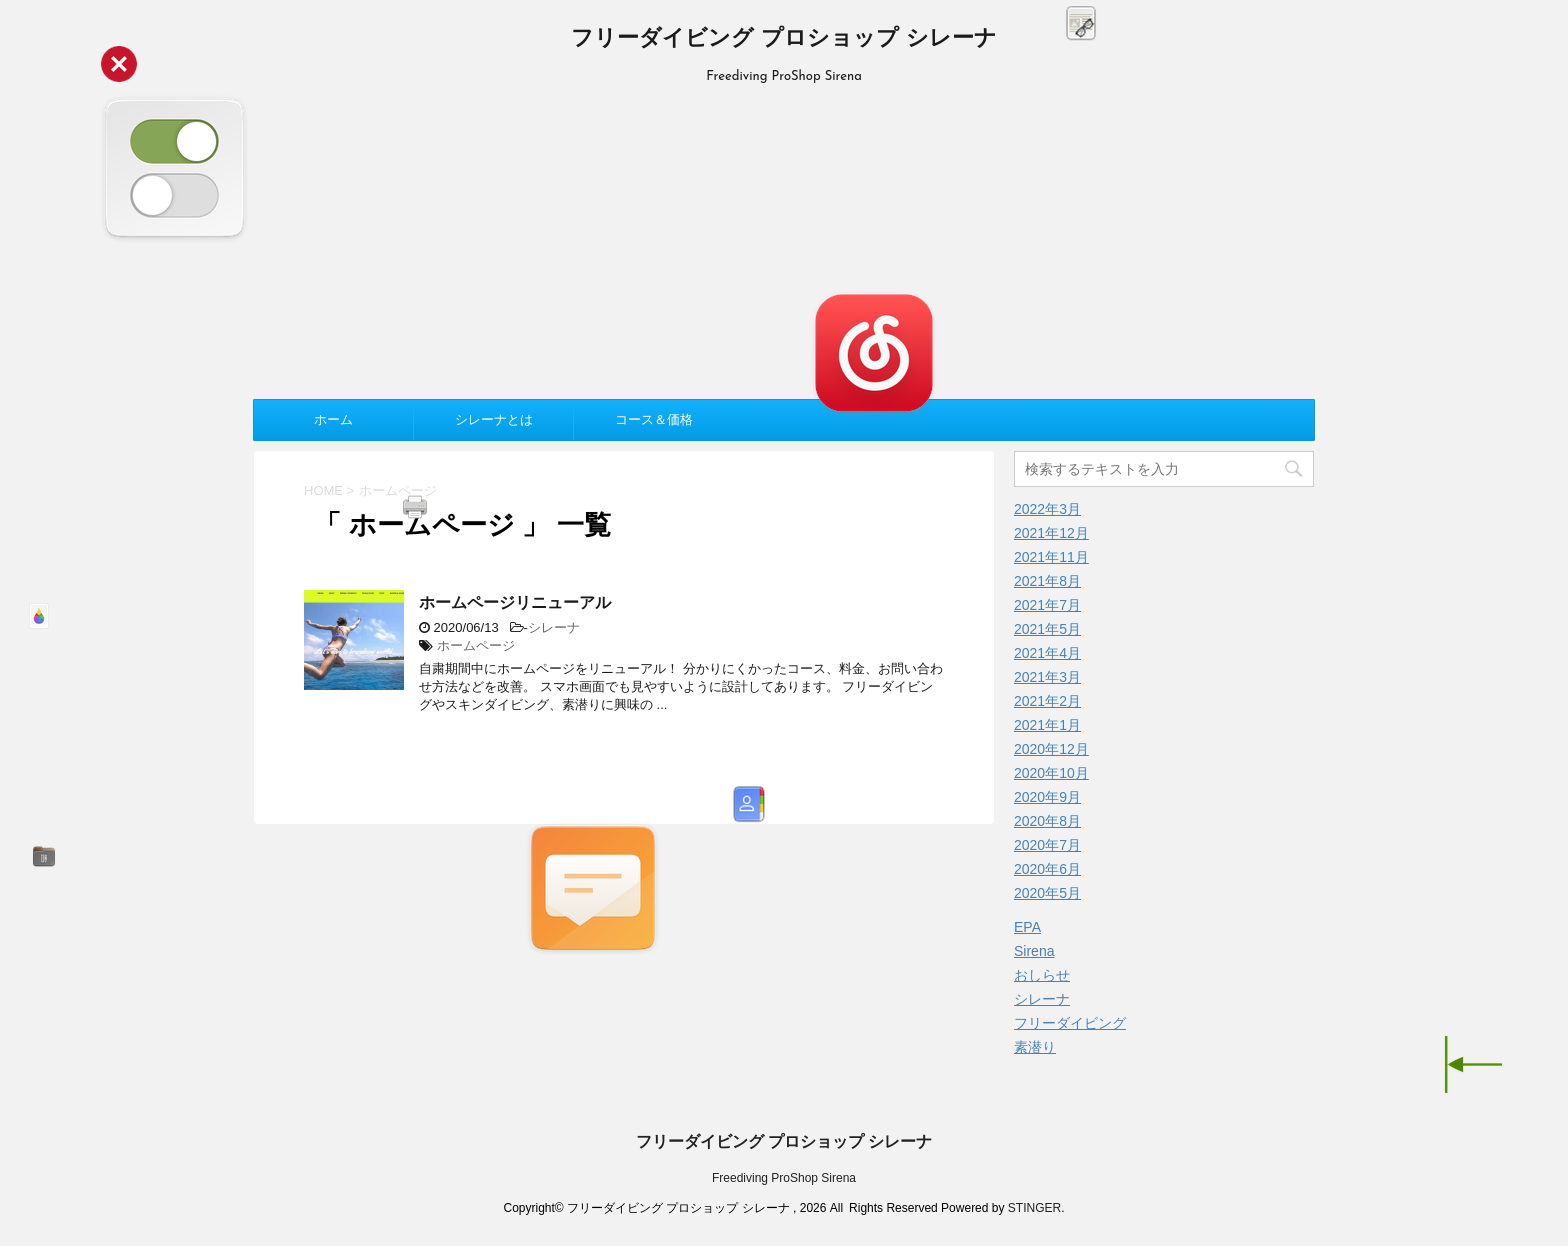 The image size is (1568, 1246). Describe the element at coordinates (119, 64) in the screenshot. I see `cancel the current action or operation` at that location.